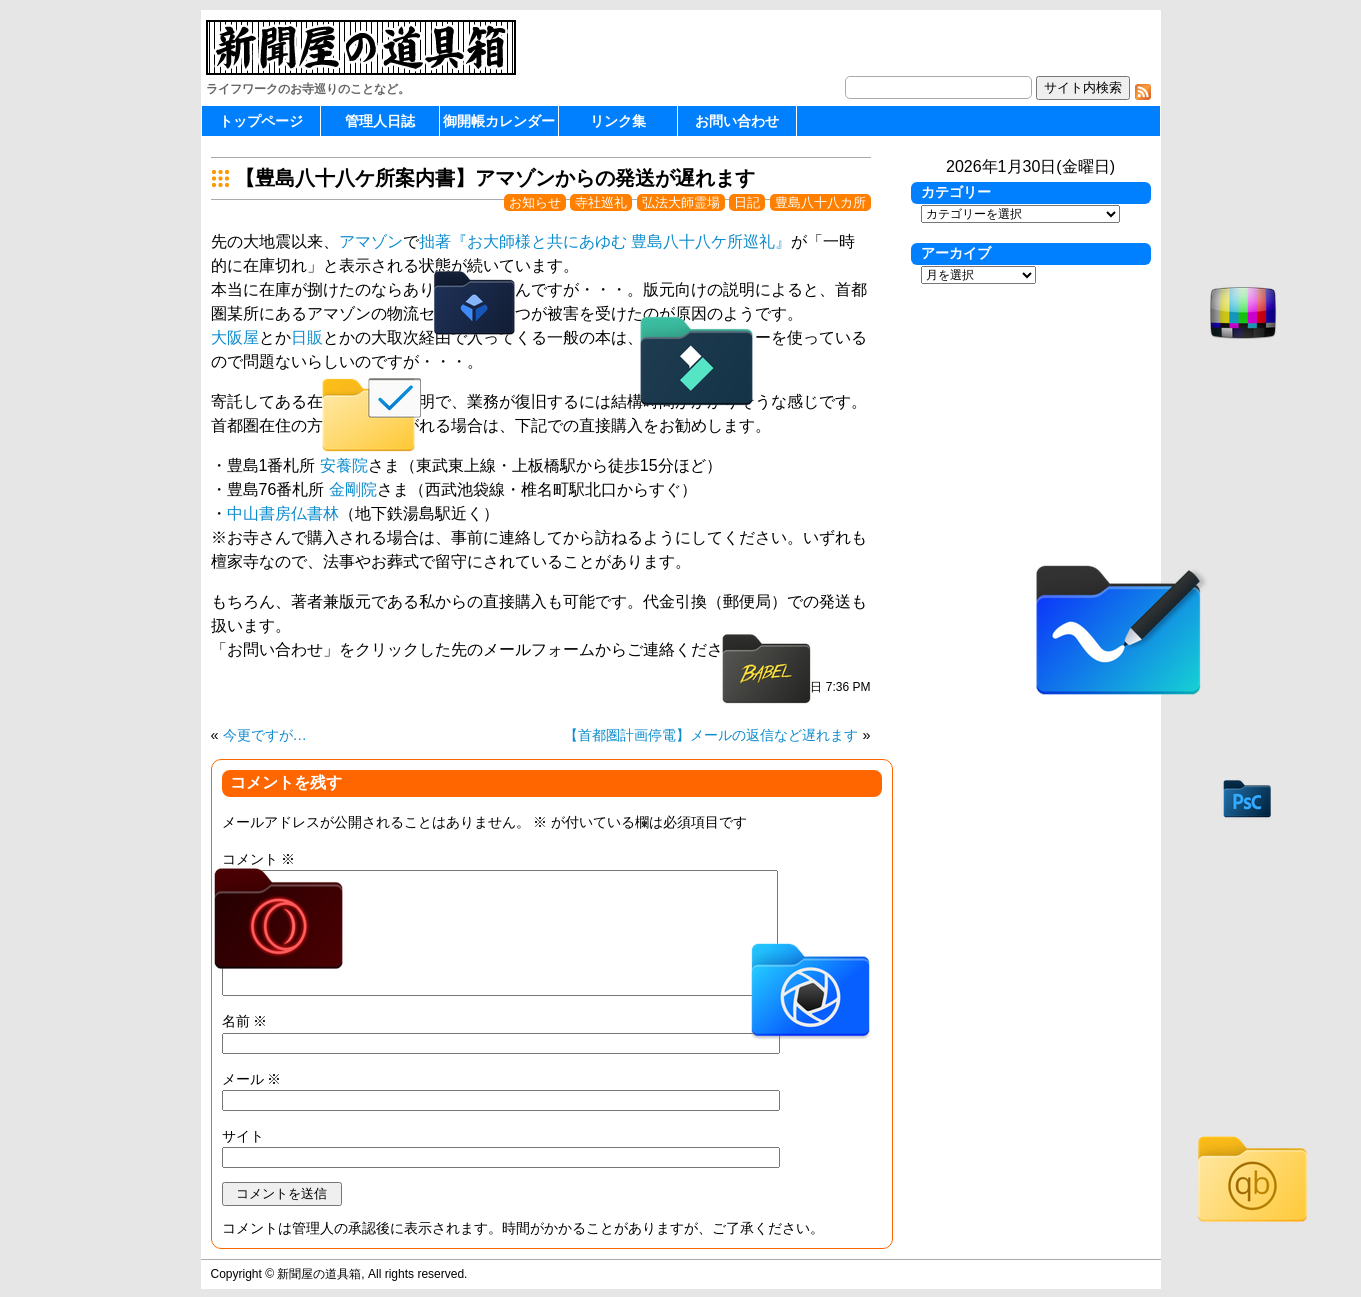  What do you see at coordinates (278, 922) in the screenshot?
I see `open Opera GX browser files folder` at bounding box center [278, 922].